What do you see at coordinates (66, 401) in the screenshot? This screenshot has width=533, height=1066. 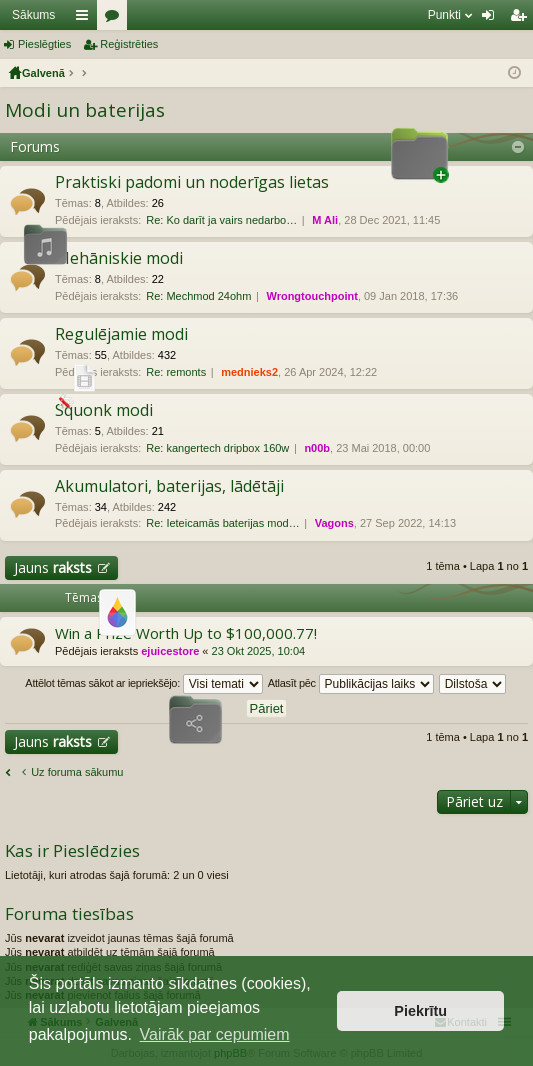 I see `access utility applications and tools` at bounding box center [66, 401].